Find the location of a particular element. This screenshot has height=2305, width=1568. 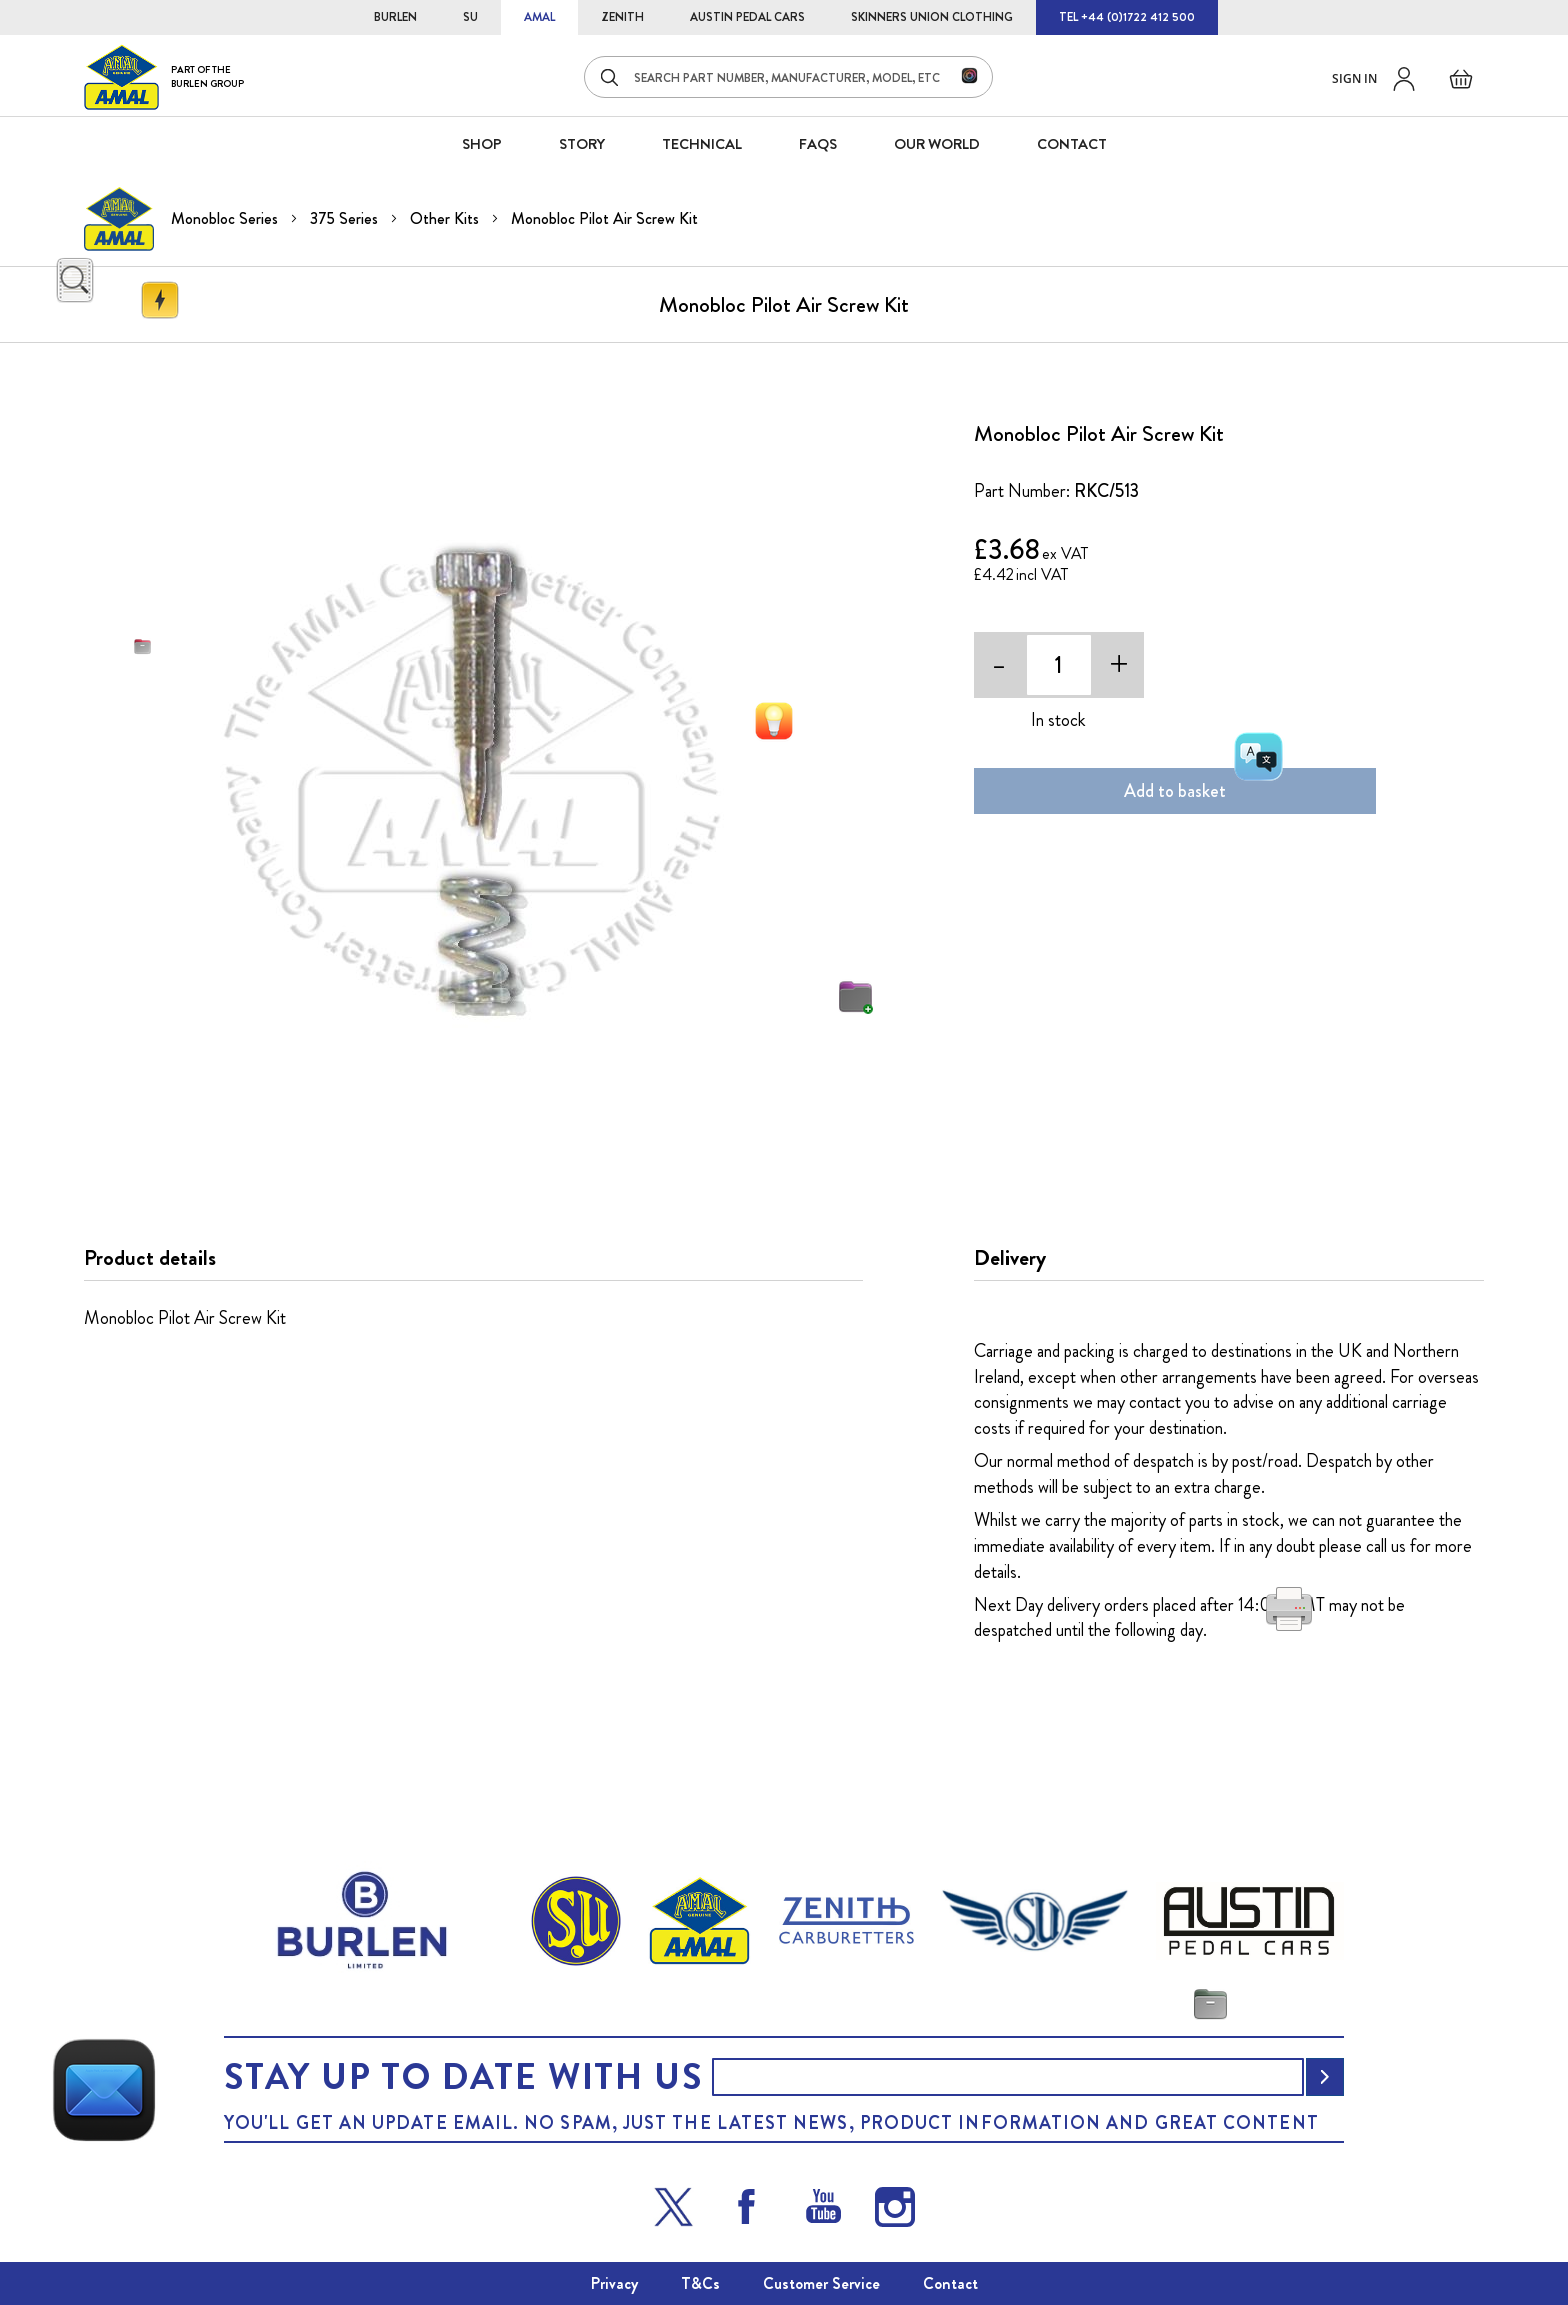

open redshift to adjust screen color temperature is located at coordinates (774, 721).